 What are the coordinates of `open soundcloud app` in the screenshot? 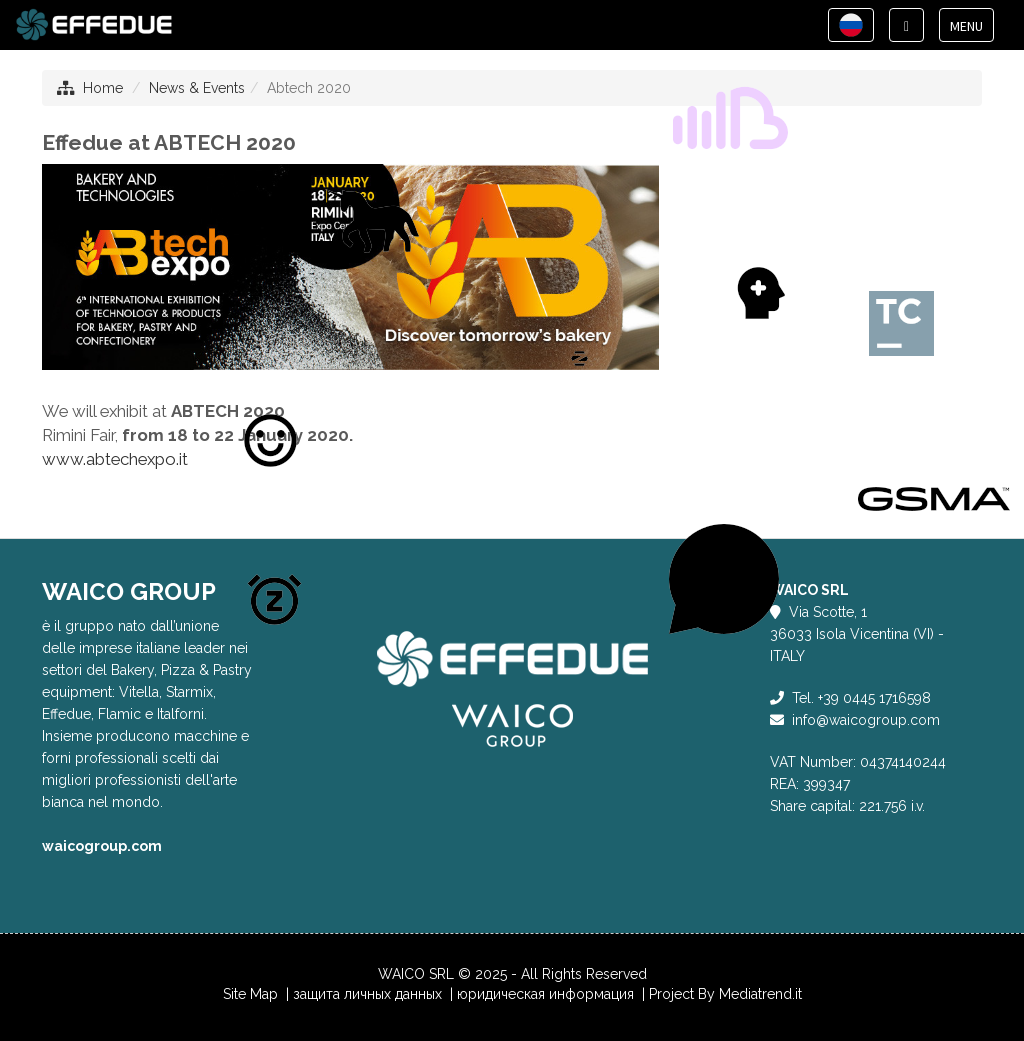 It's located at (730, 115).